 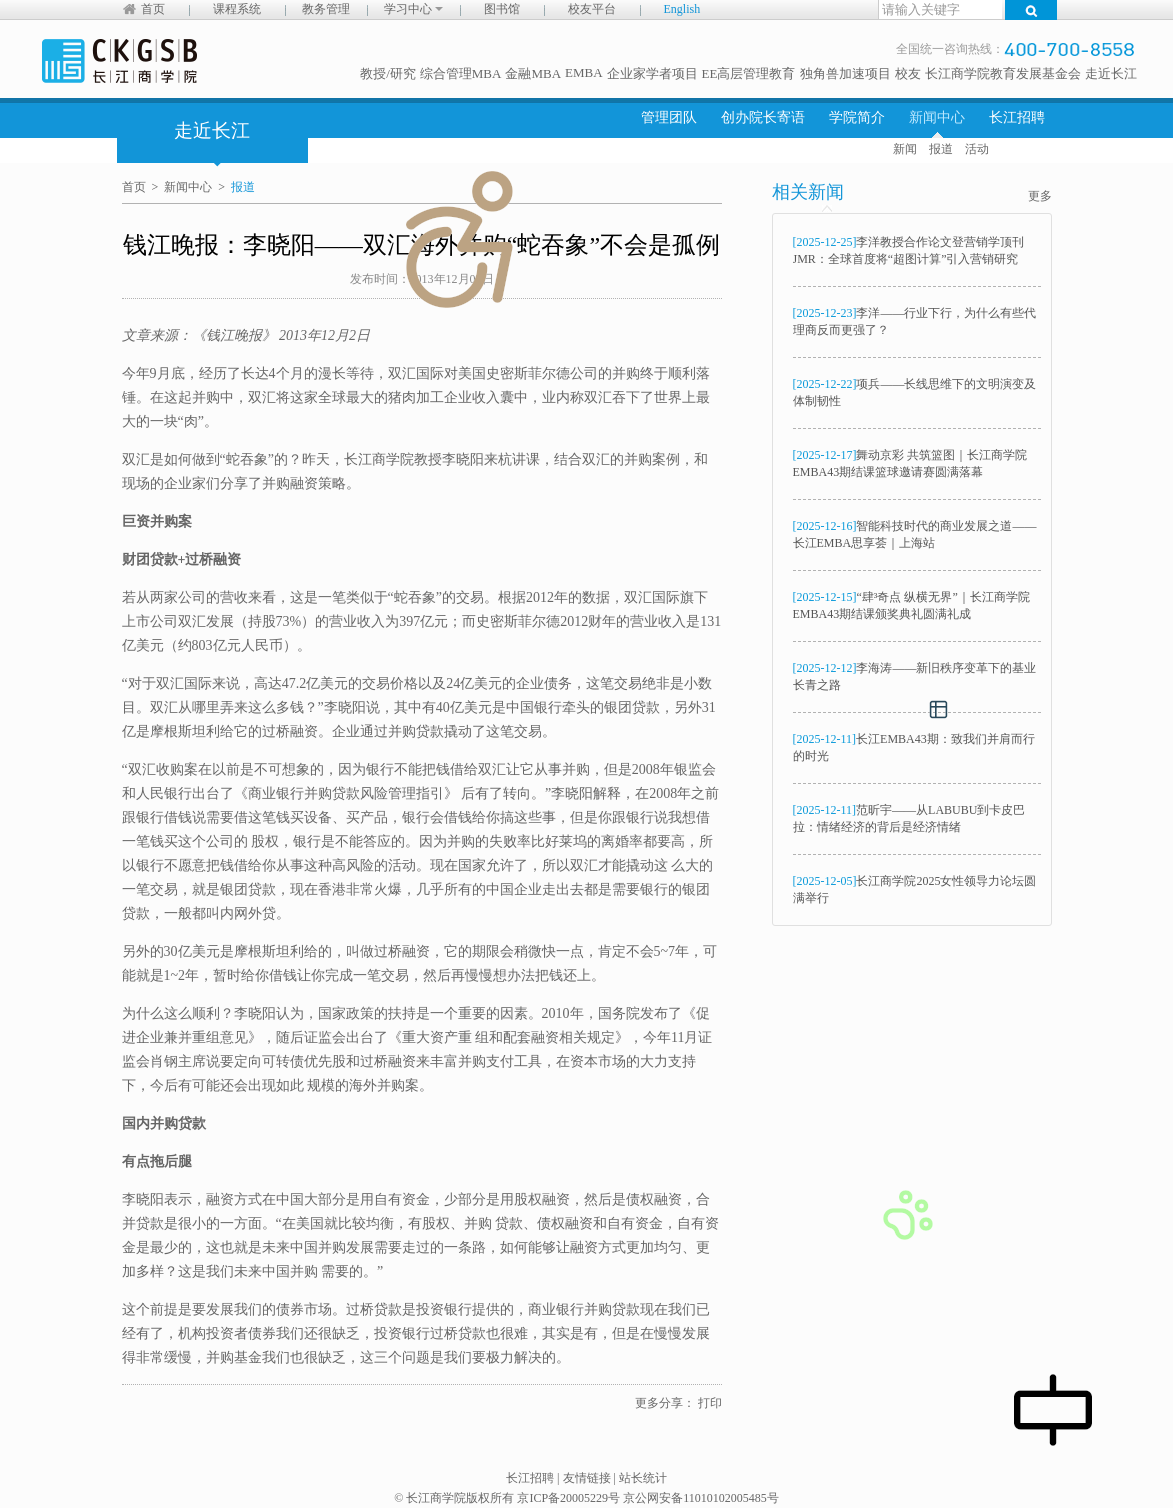 What do you see at coordinates (908, 1215) in the screenshot?
I see `access pet-related features or settings` at bounding box center [908, 1215].